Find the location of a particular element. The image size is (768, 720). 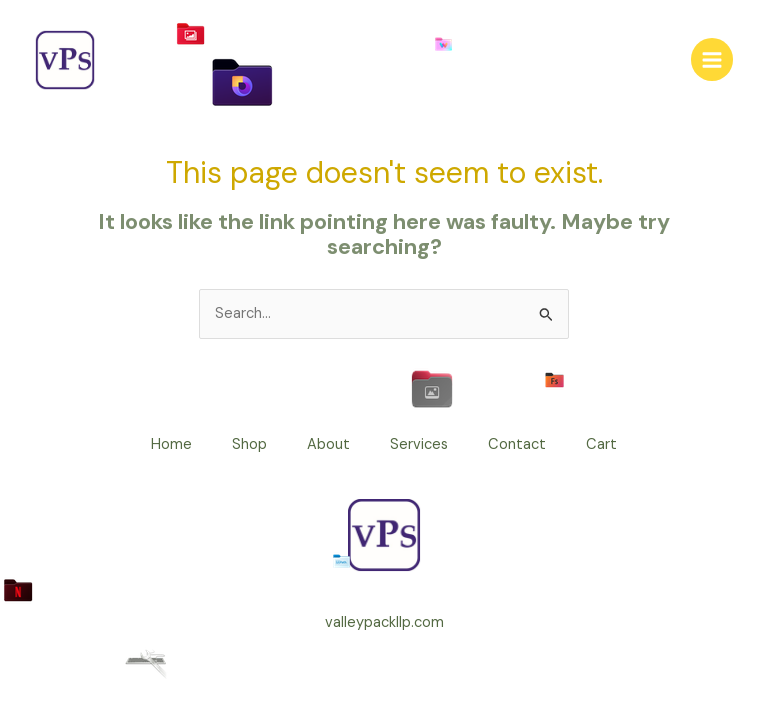

open UiPath project folder is located at coordinates (341, 561).